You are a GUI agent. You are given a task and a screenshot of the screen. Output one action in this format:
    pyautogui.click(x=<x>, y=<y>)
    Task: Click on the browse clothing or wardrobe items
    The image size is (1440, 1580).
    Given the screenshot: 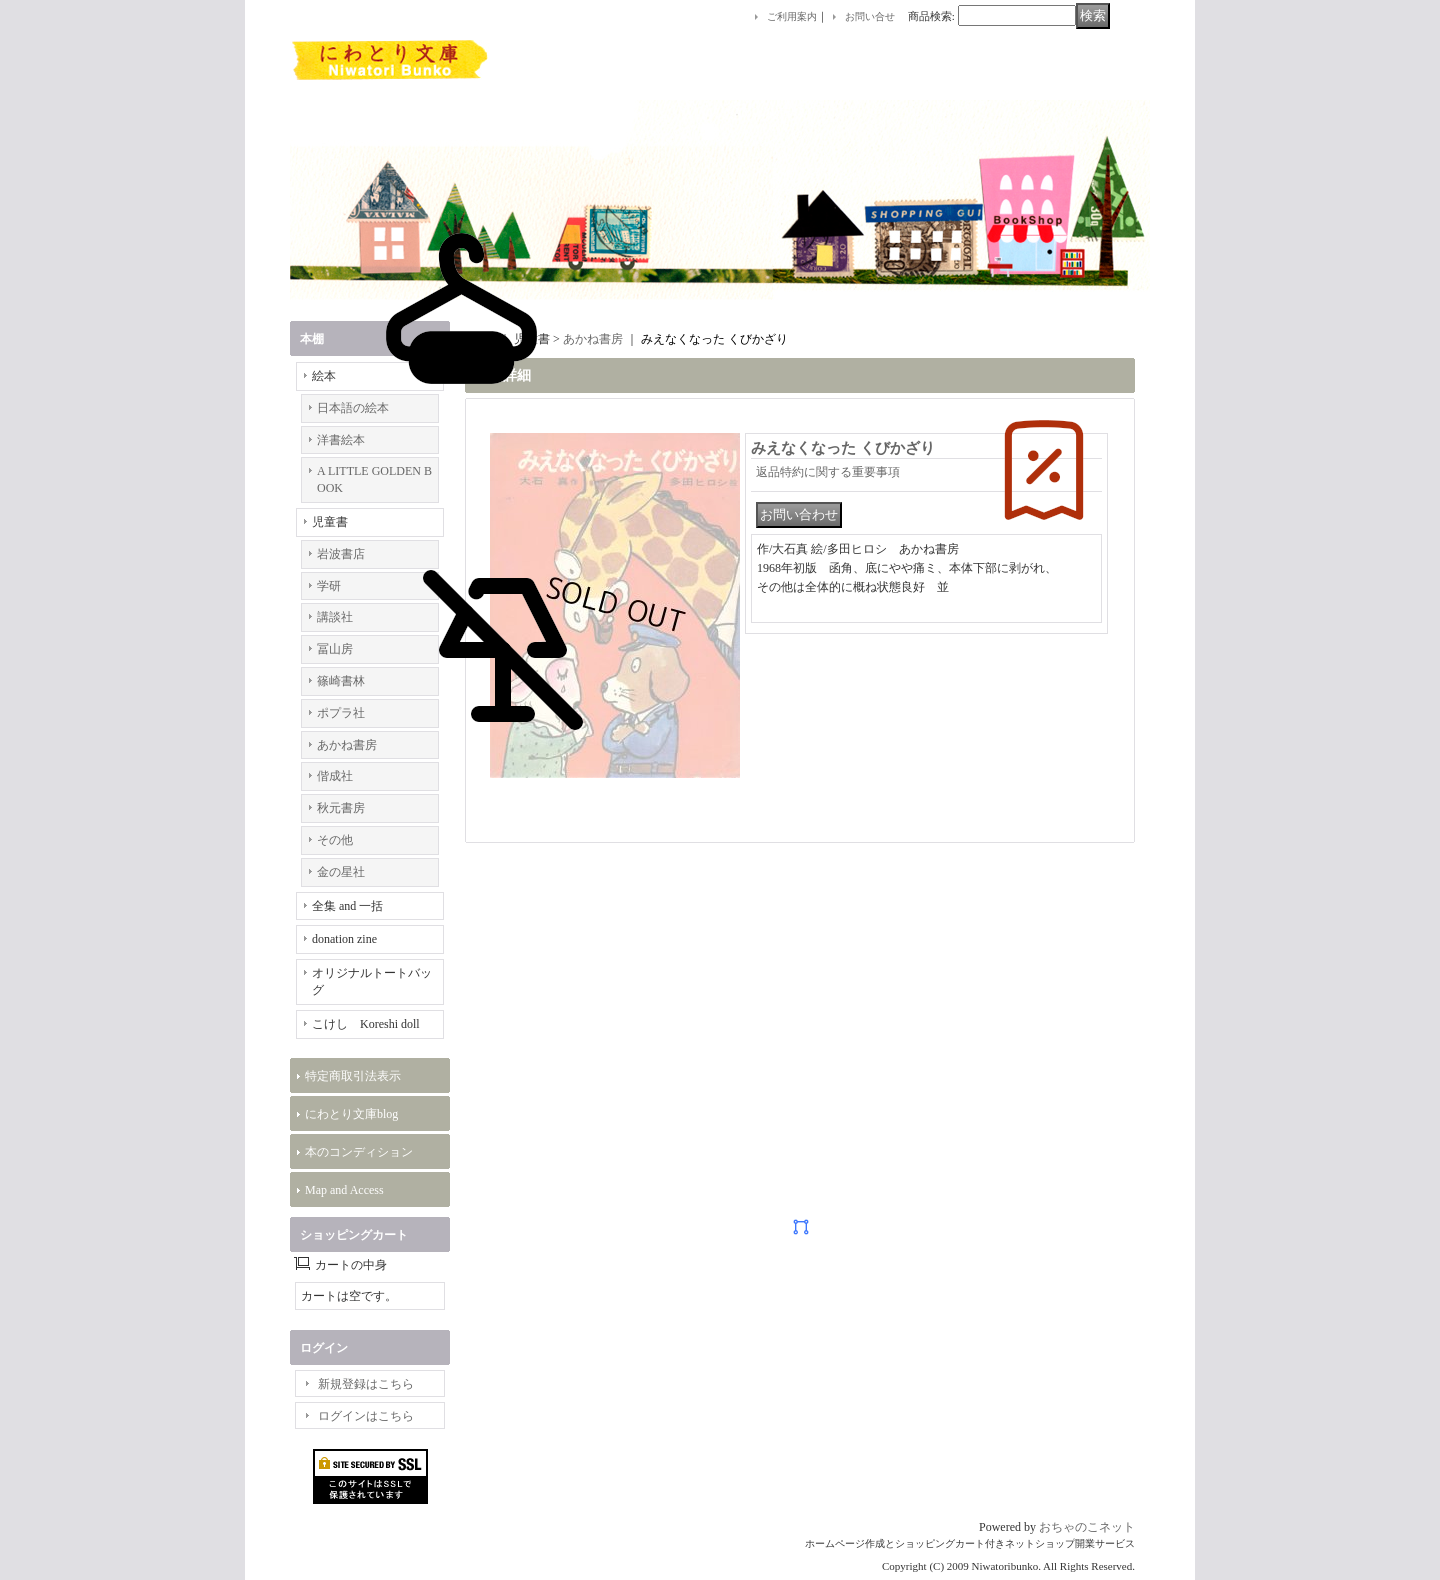 What is the action you would take?
    pyautogui.click(x=461, y=308)
    